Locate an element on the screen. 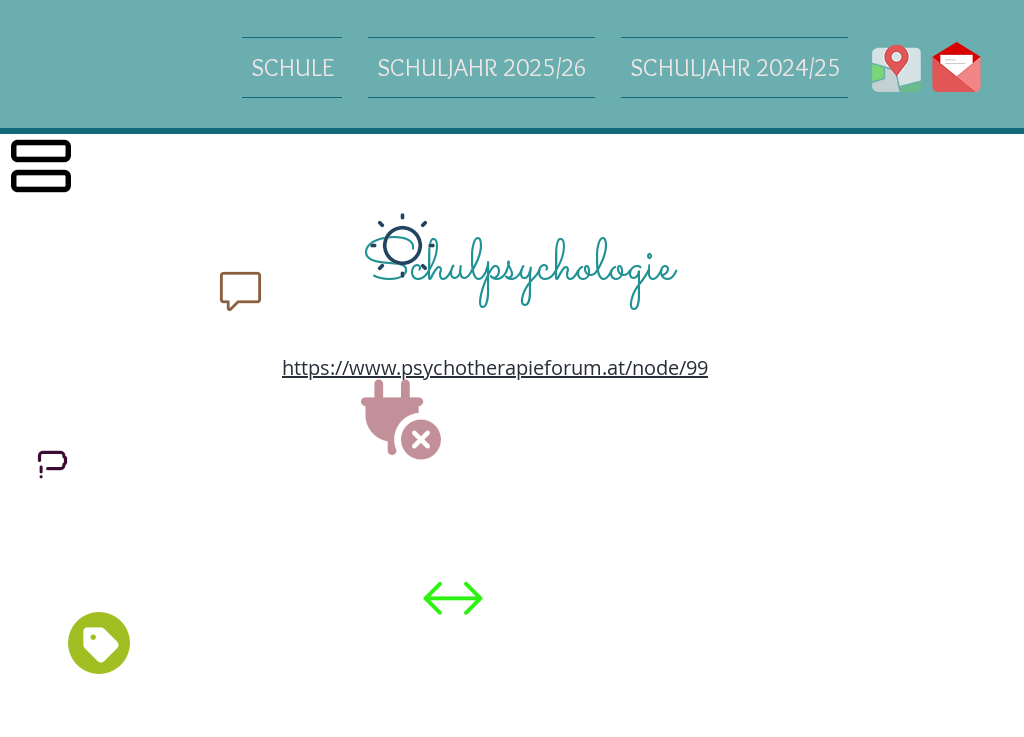 This screenshot has height=737, width=1024. switch to row layout view is located at coordinates (41, 166).